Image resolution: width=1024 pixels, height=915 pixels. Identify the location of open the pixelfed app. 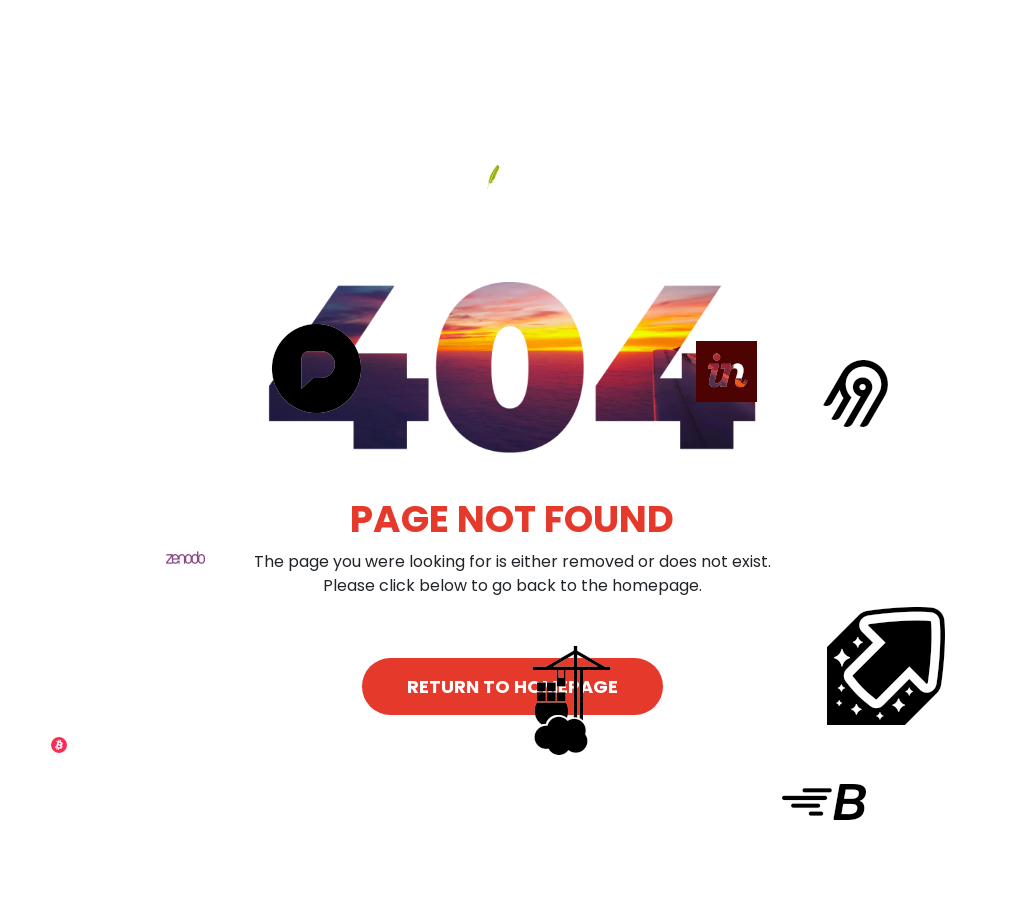
(316, 368).